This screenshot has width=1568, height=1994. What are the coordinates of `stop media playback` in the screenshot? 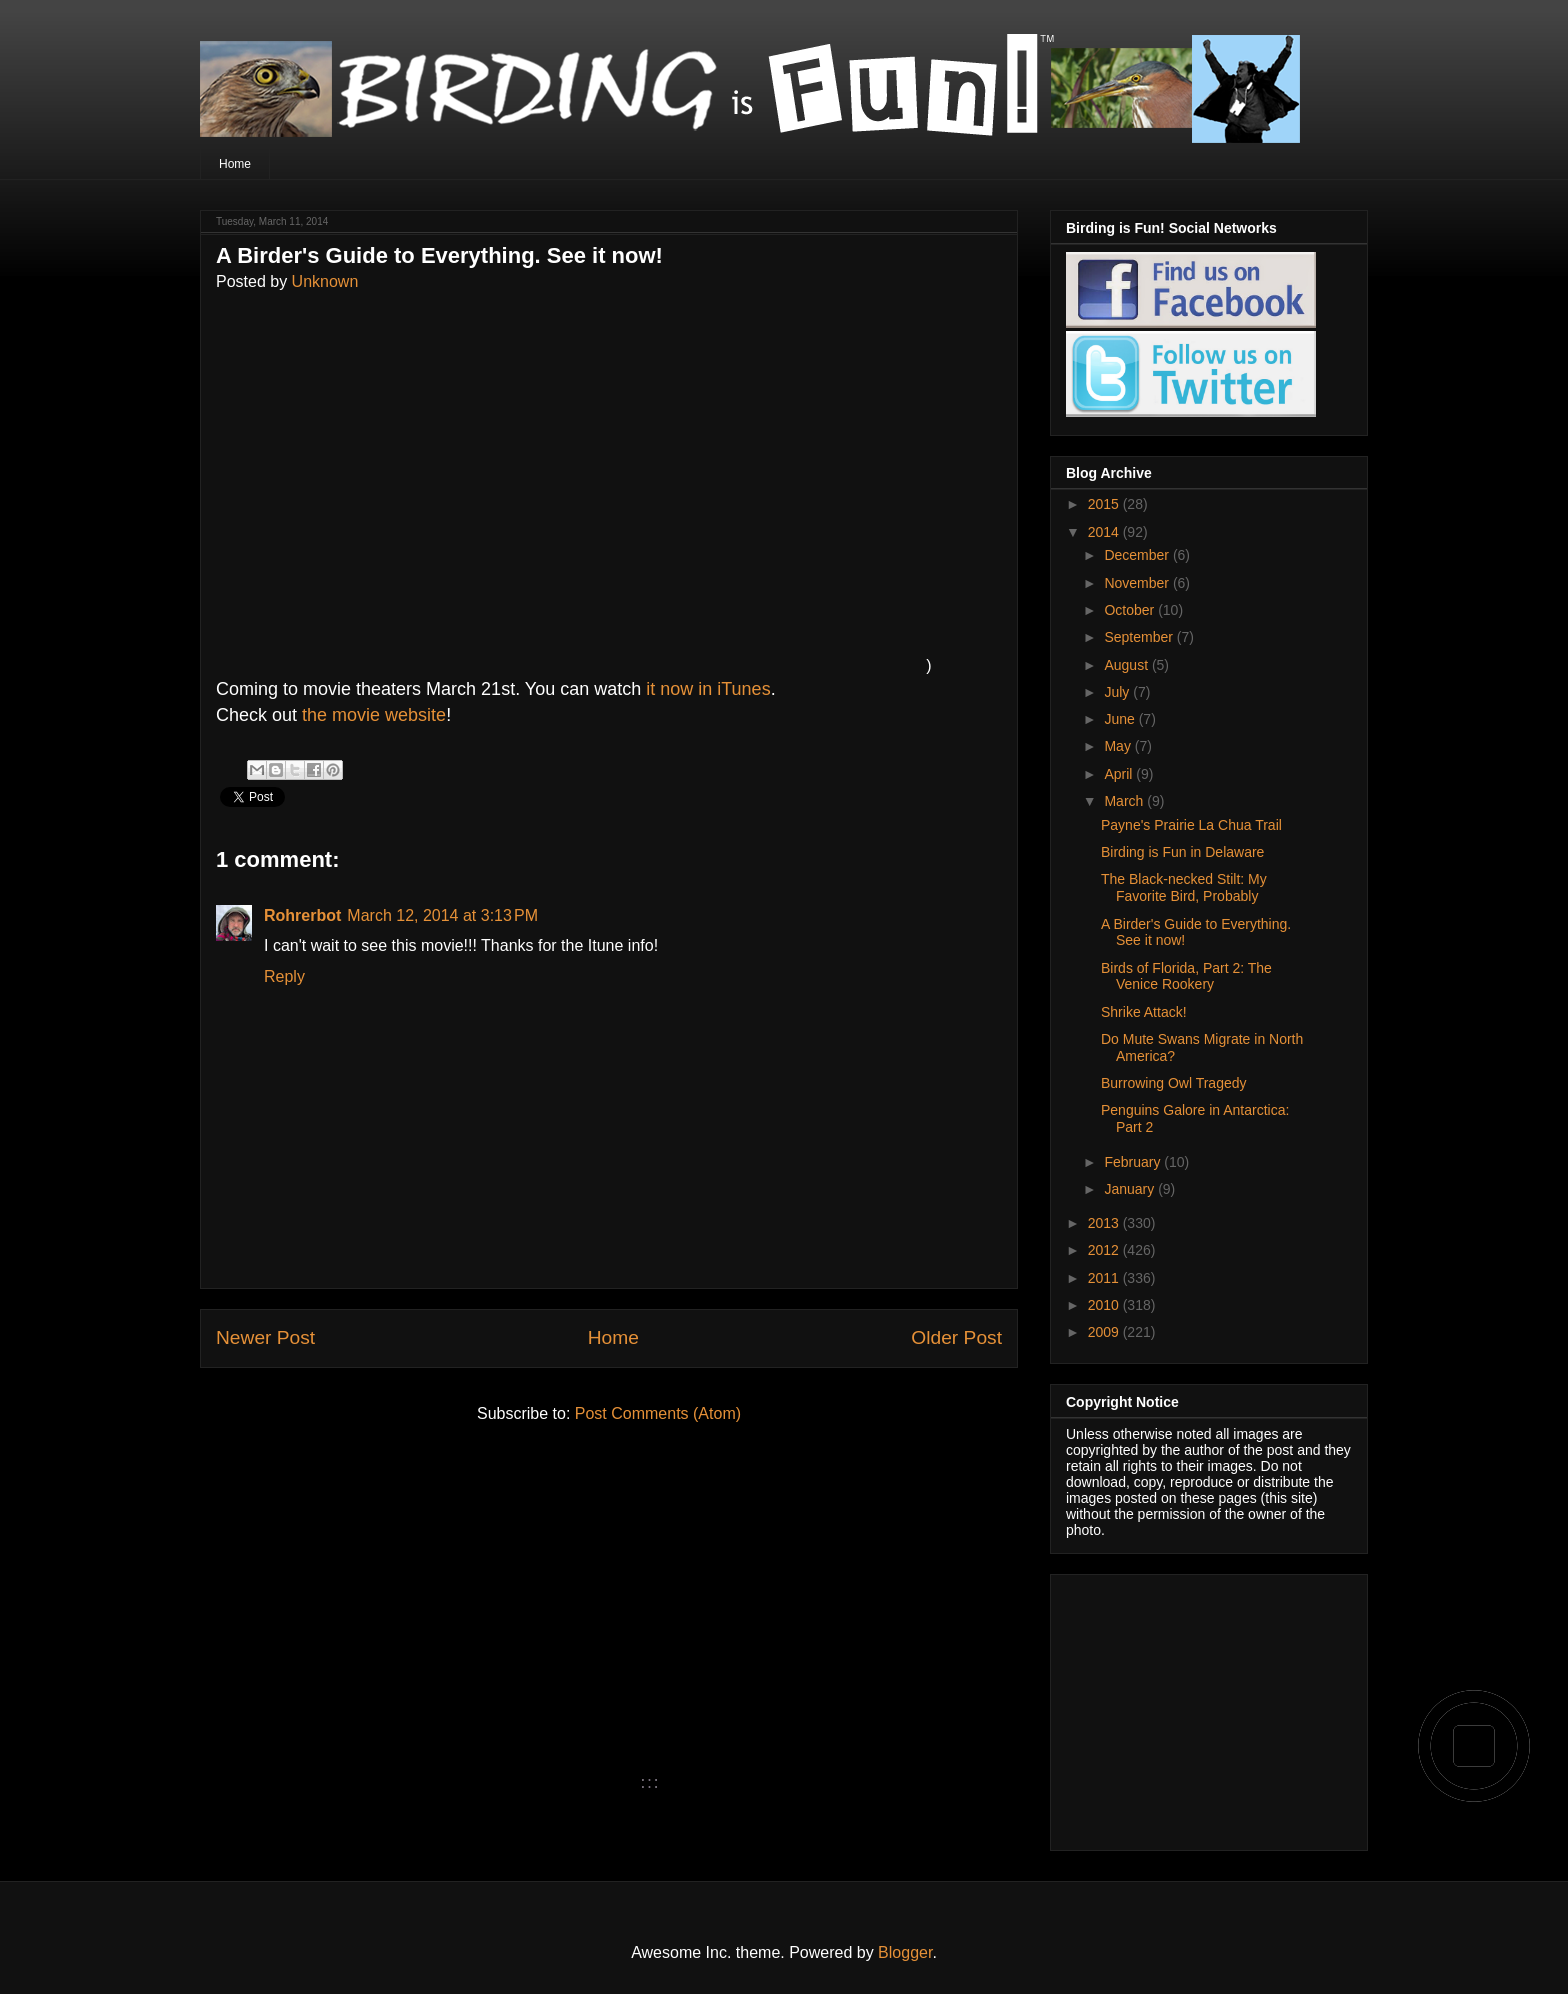 It's located at (1474, 1746).